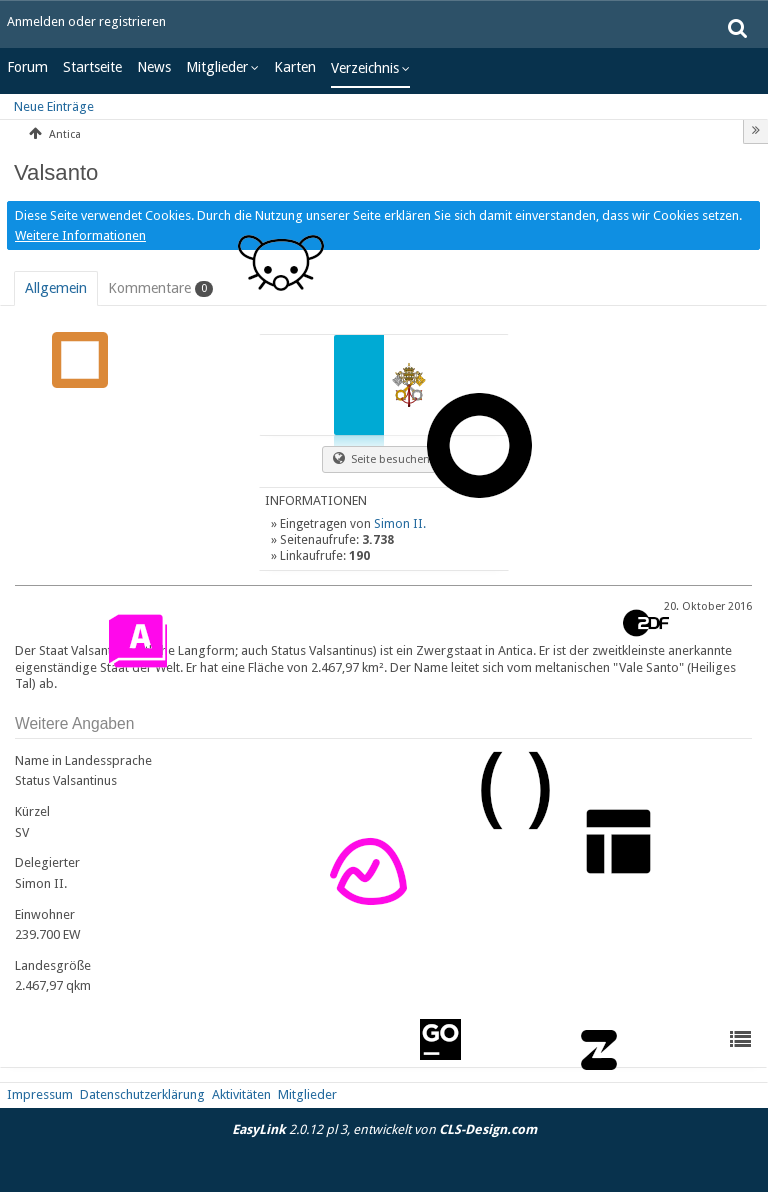 This screenshot has height=1192, width=768. I want to click on insert parentheses in code editor, so click(515, 790).